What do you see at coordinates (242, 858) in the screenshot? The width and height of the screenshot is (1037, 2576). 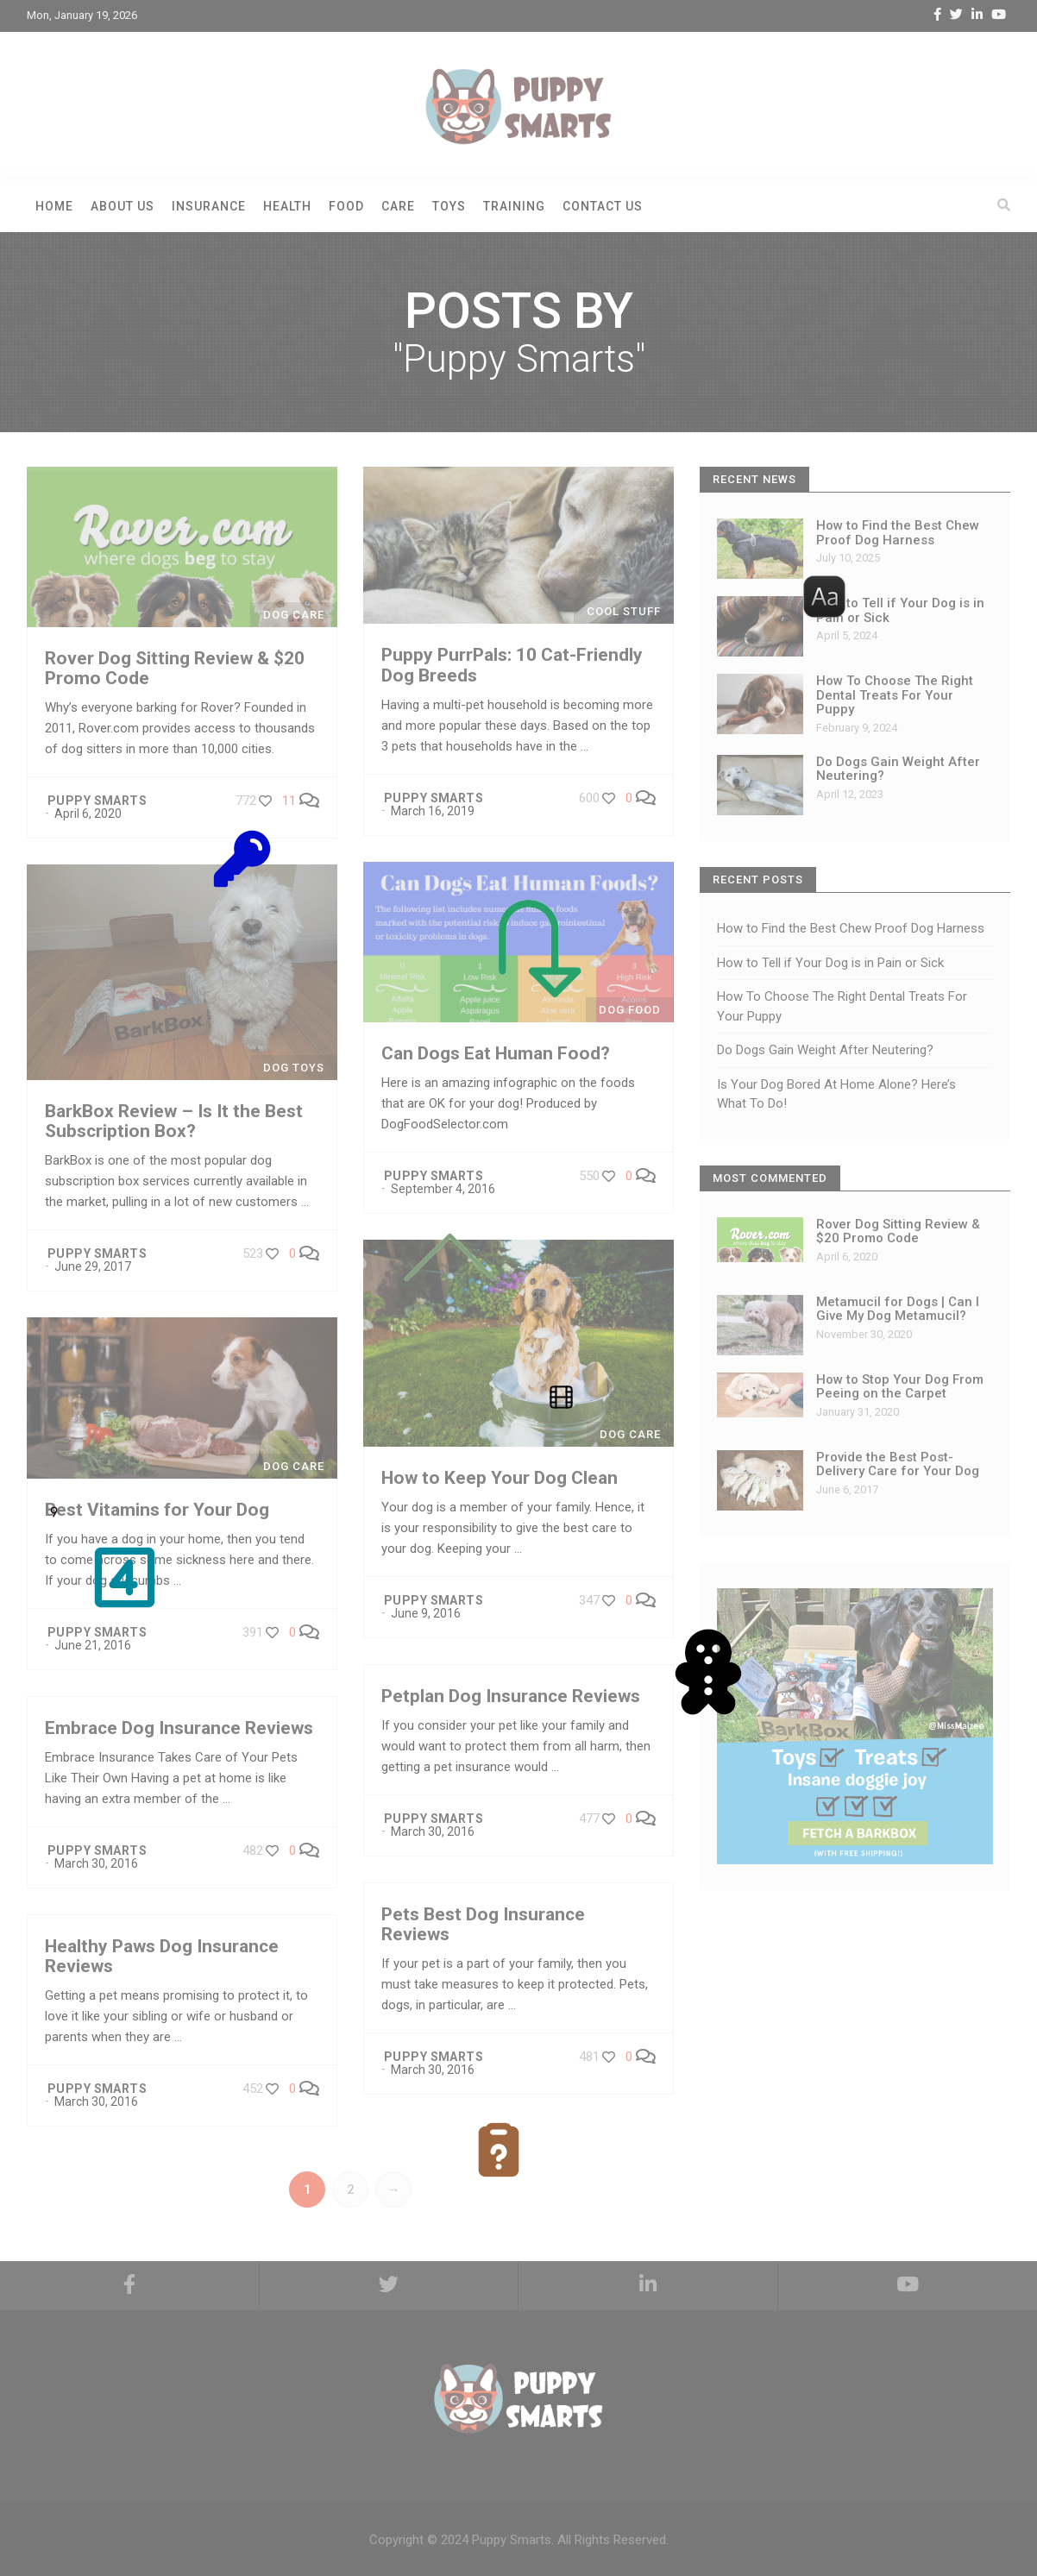 I see `access security or authentication settings` at bounding box center [242, 858].